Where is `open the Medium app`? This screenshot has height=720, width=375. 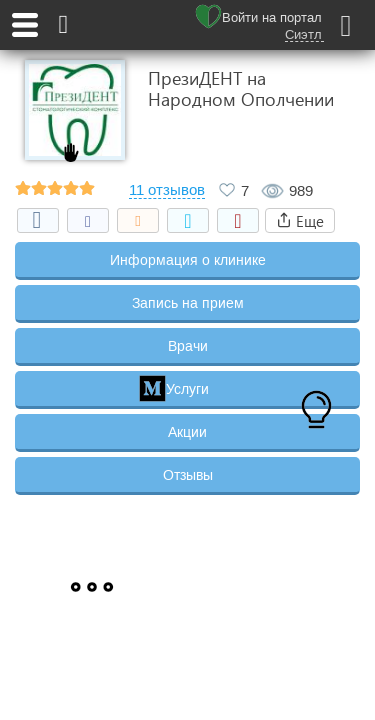
open the Medium app is located at coordinates (152, 388).